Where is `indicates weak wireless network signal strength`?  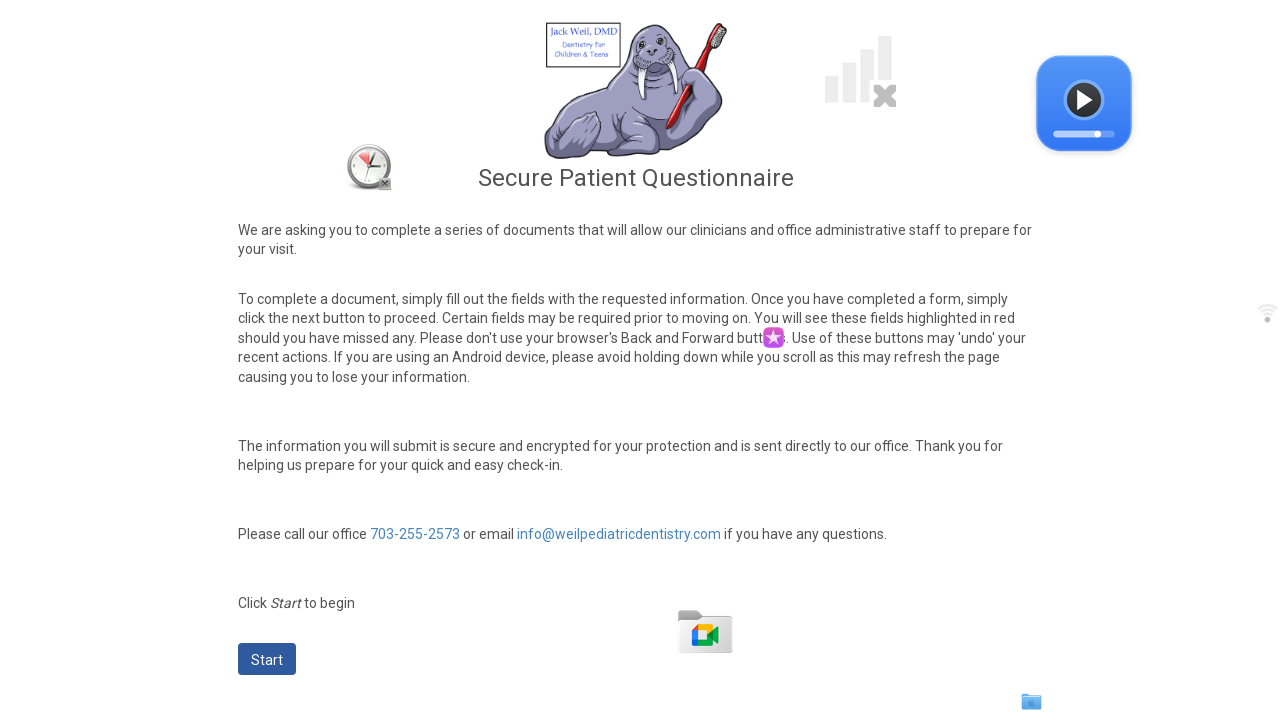 indicates weak wireless network signal strength is located at coordinates (1267, 312).